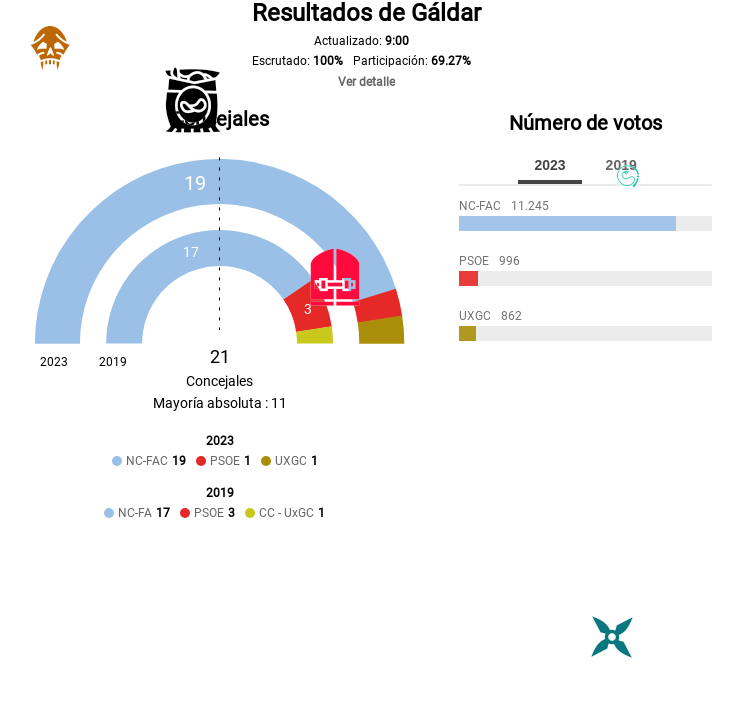 This screenshot has height=720, width=732. Describe the element at coordinates (612, 637) in the screenshot. I see `select ninja or stealth character class` at that location.